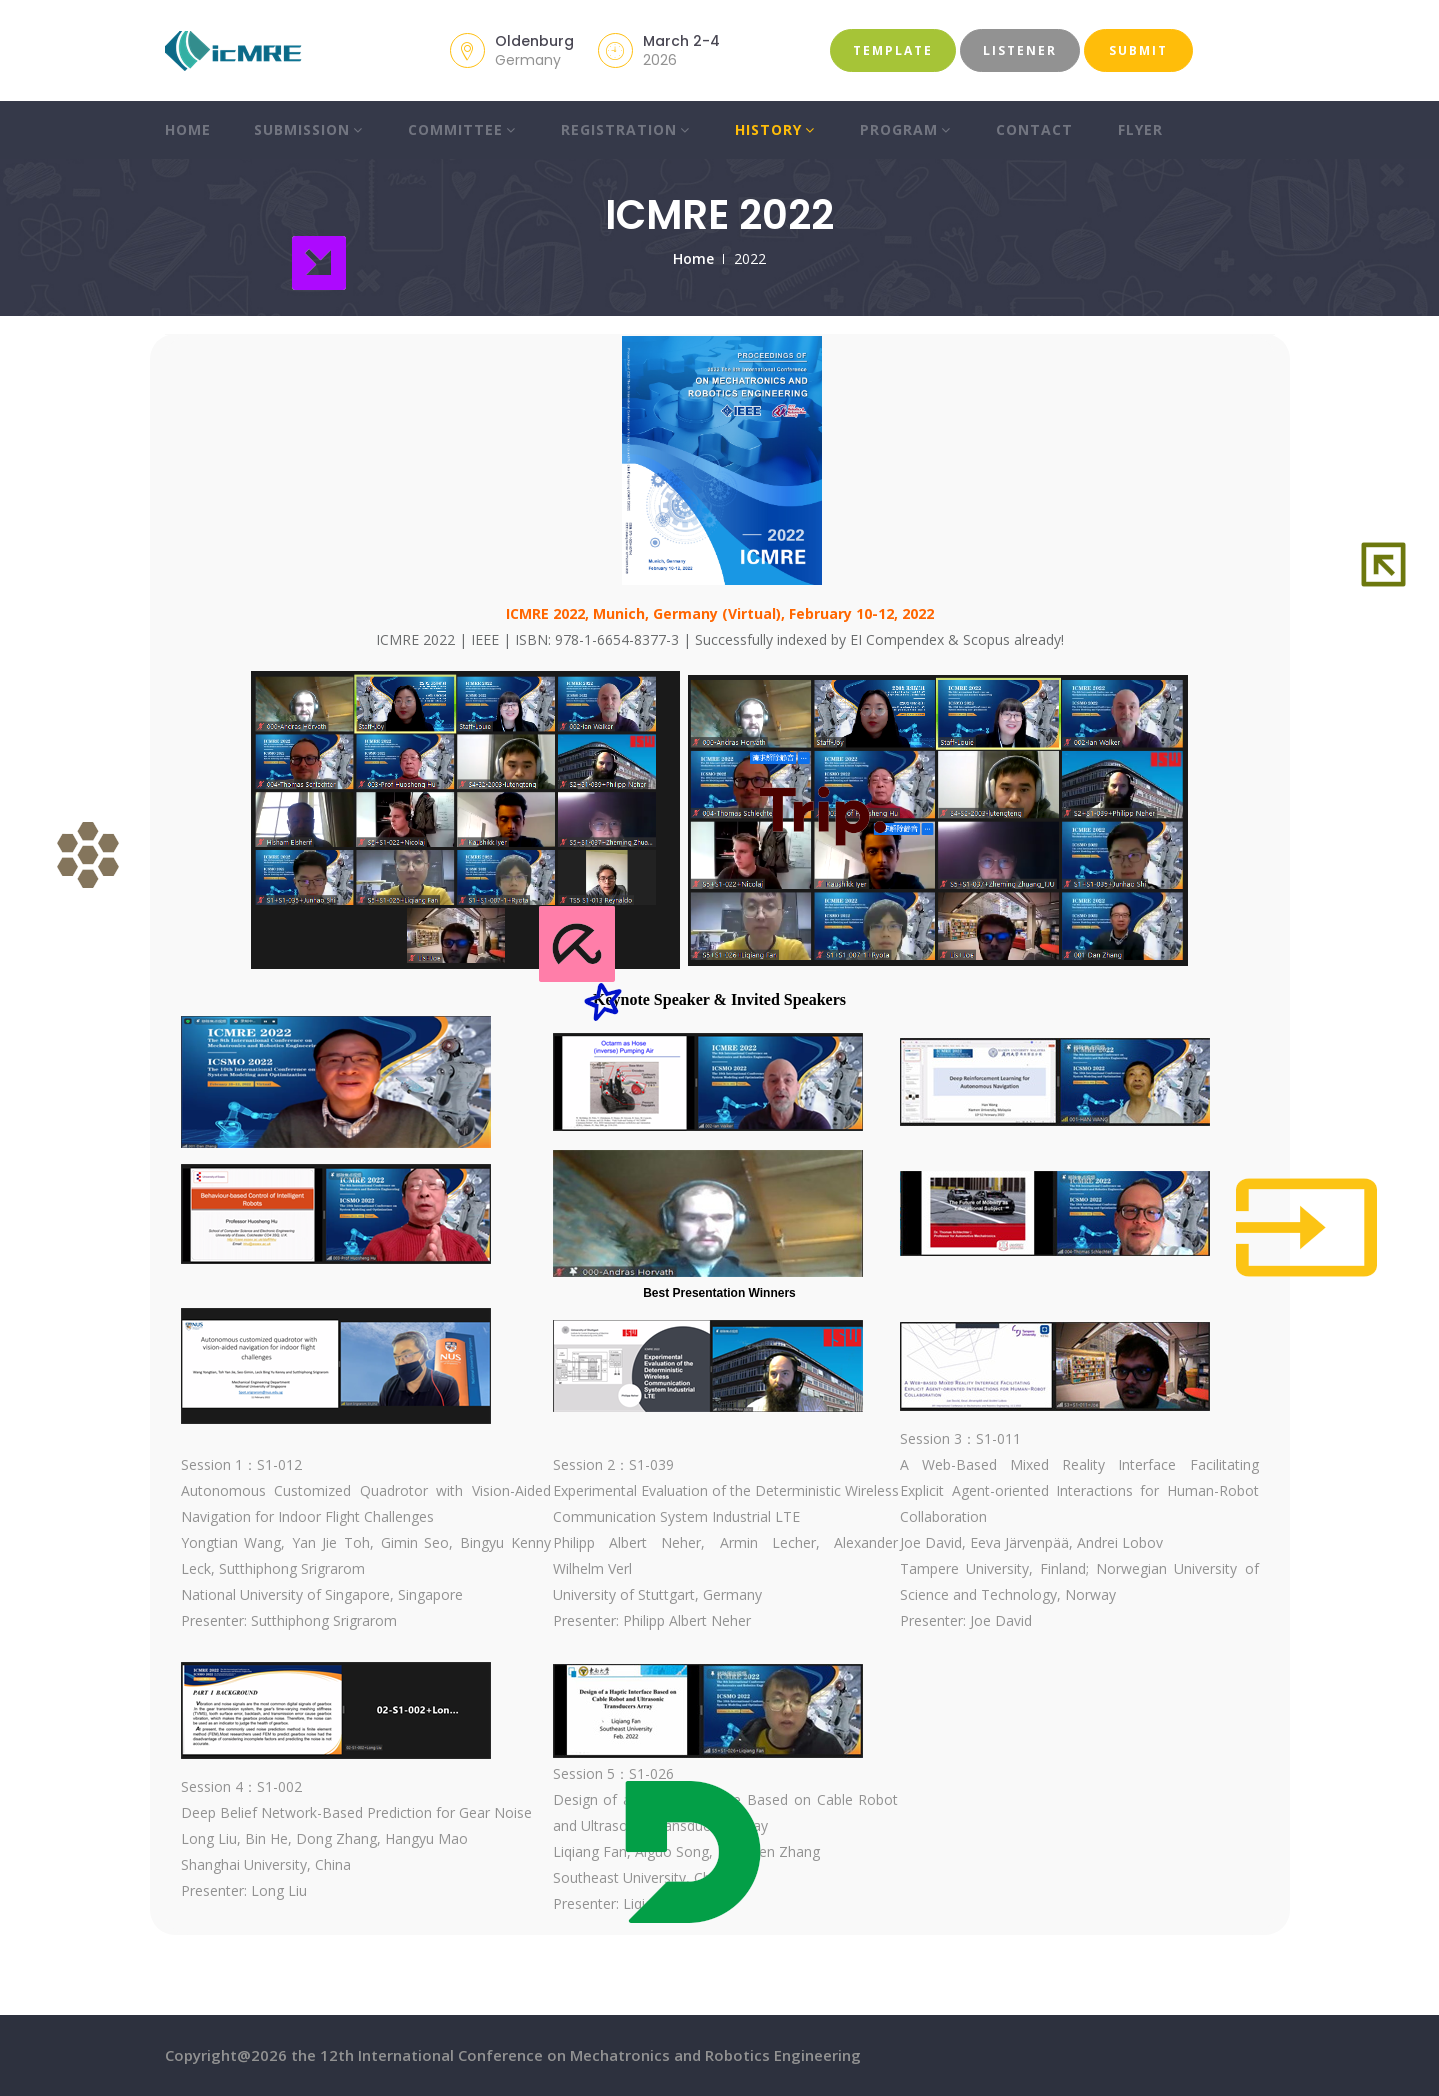  I want to click on open the Trip.com app, so click(823, 816).